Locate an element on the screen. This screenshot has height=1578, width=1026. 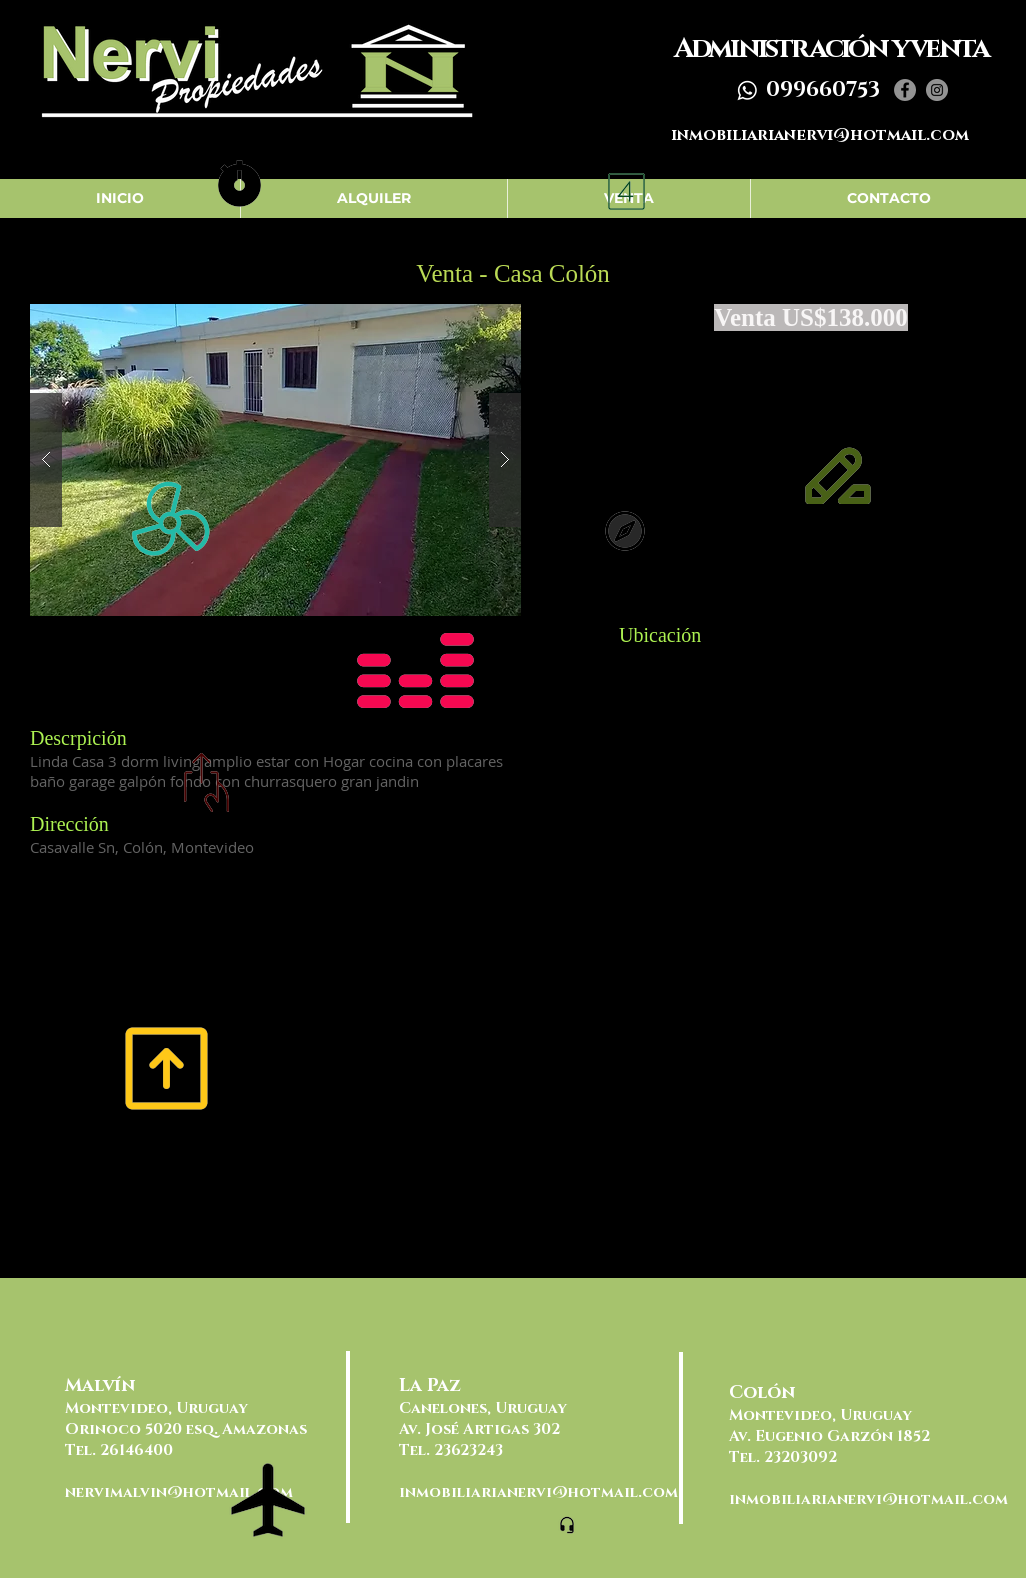
access airport or flight information is located at coordinates (268, 1500).